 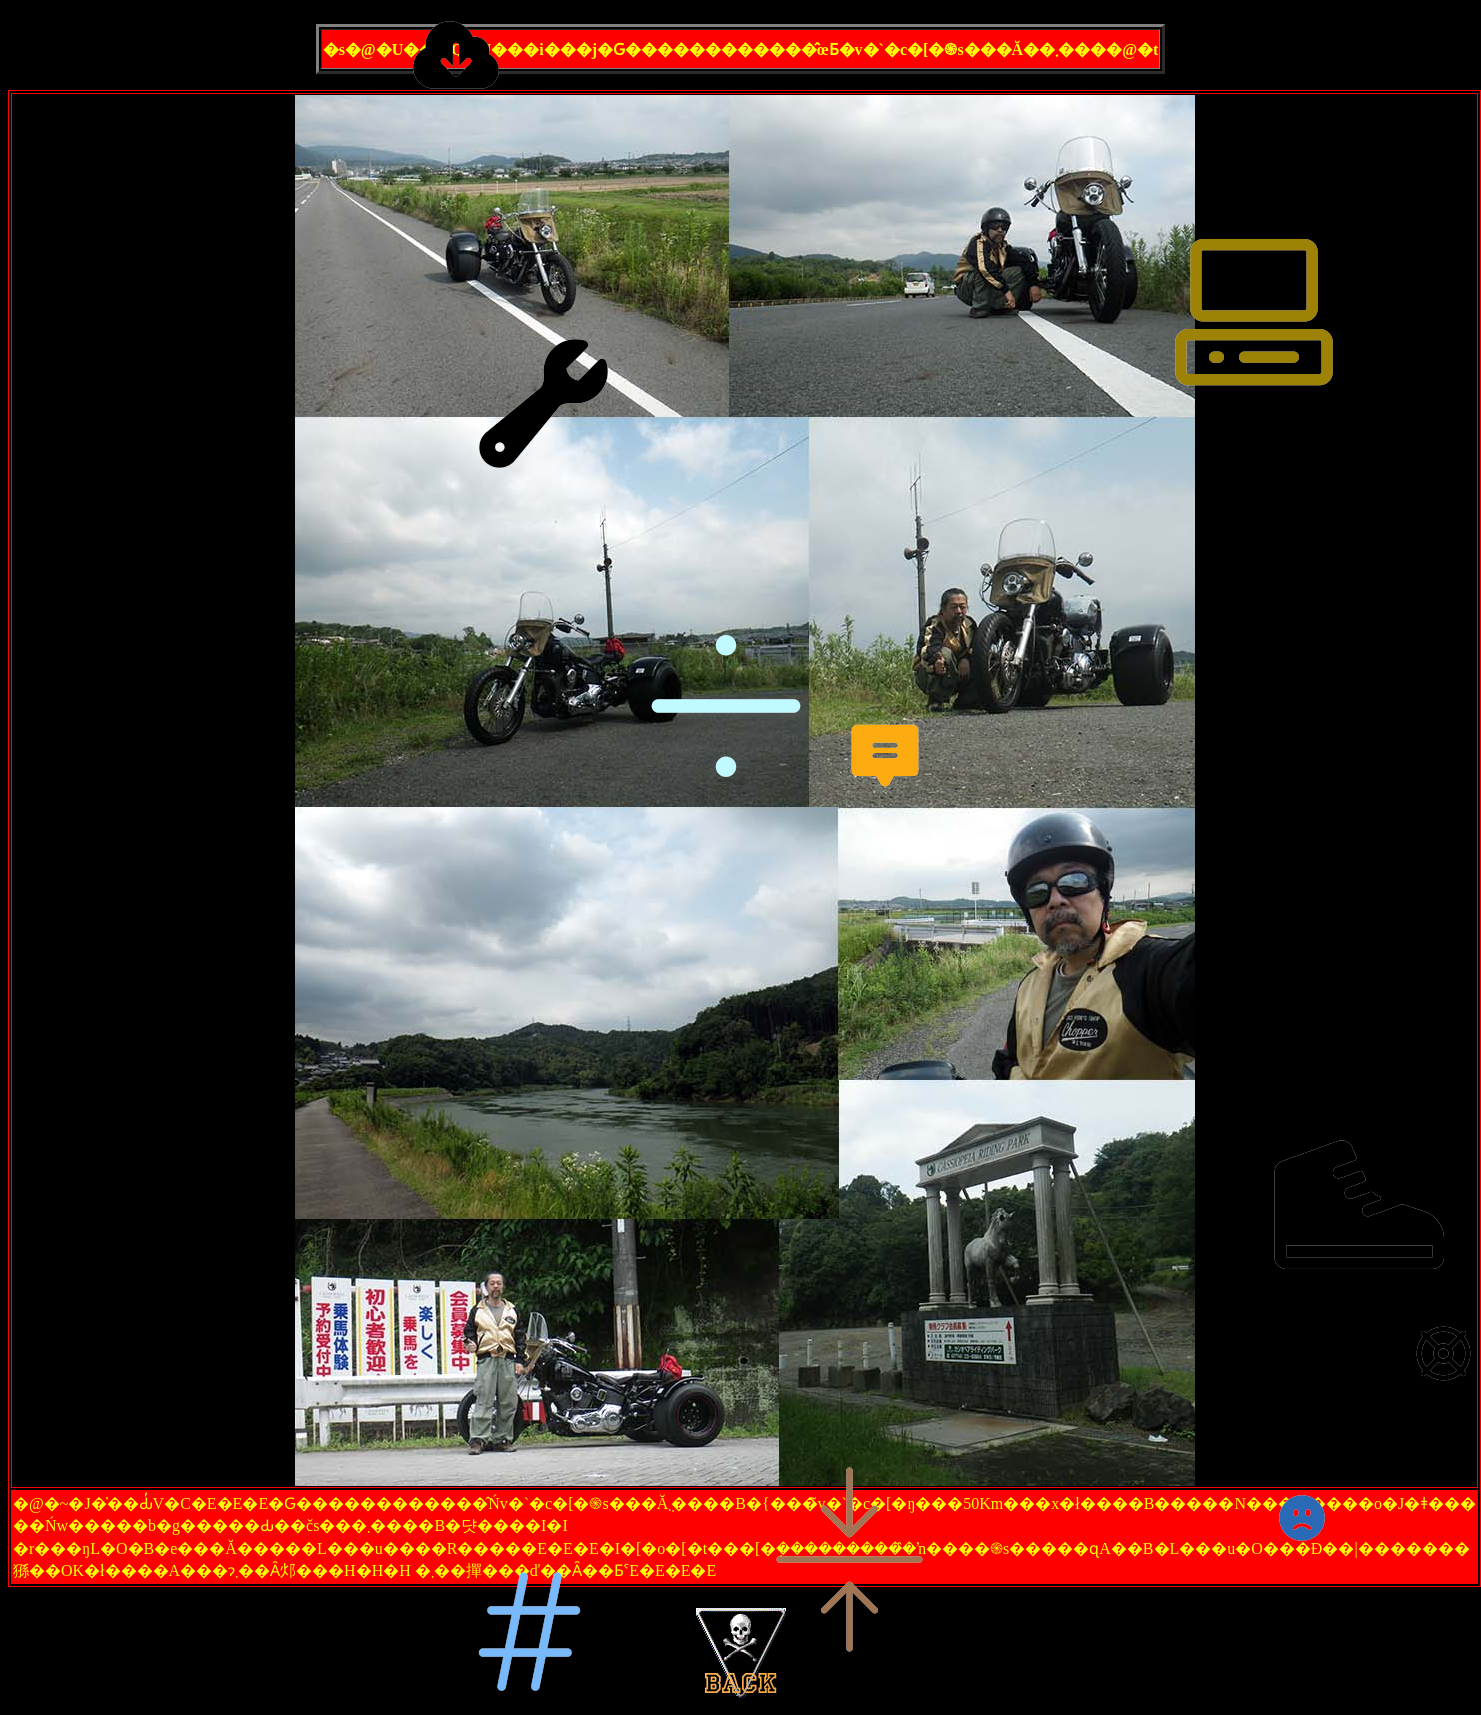 I want to click on indicates negative feedback or dissatisfaction, so click(x=1302, y=1518).